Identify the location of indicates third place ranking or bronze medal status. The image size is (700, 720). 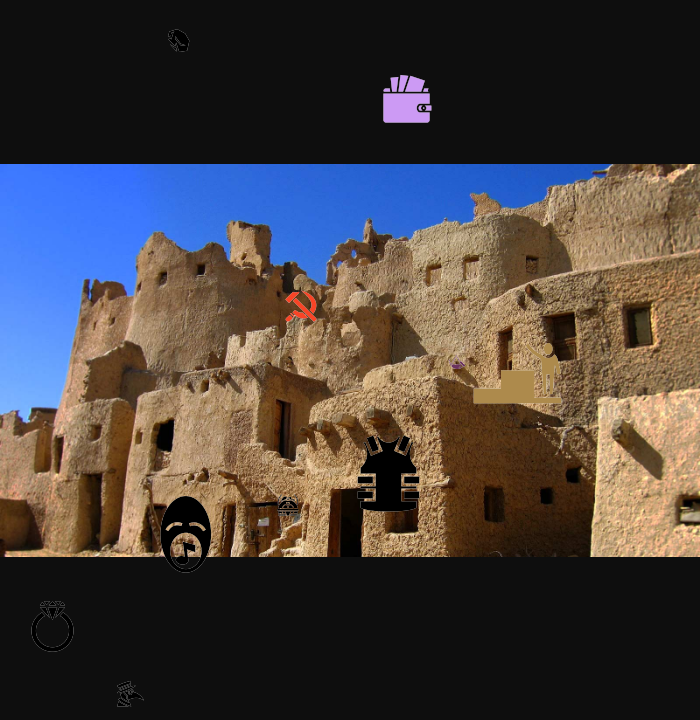
(517, 359).